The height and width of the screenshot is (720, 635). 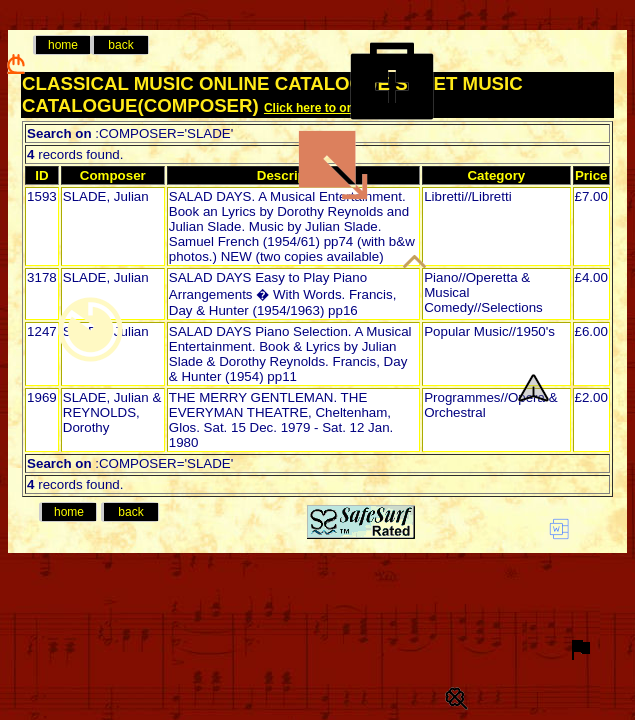 I want to click on indicates luck or bonus feature, so click(x=456, y=698).